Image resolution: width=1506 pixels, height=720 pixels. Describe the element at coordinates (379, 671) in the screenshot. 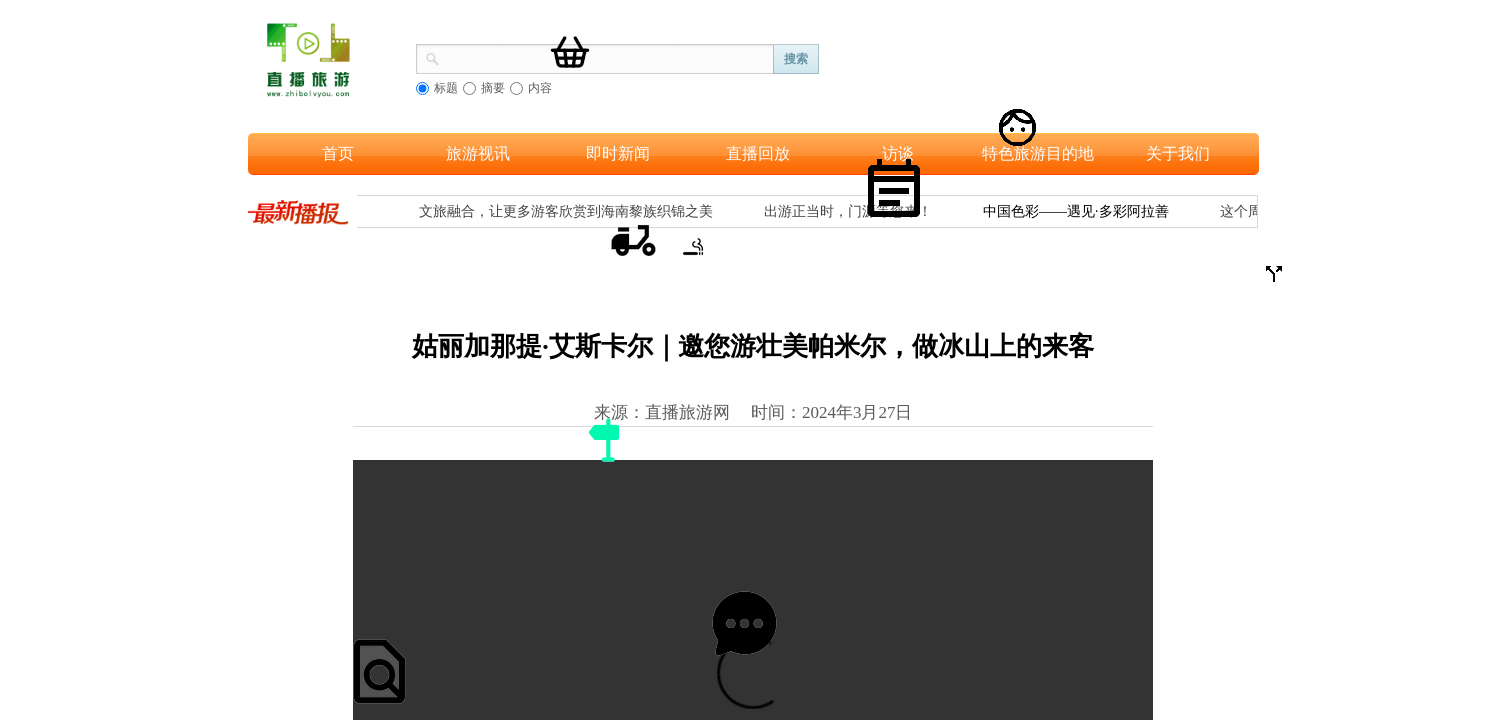

I see `search within the current document` at that location.